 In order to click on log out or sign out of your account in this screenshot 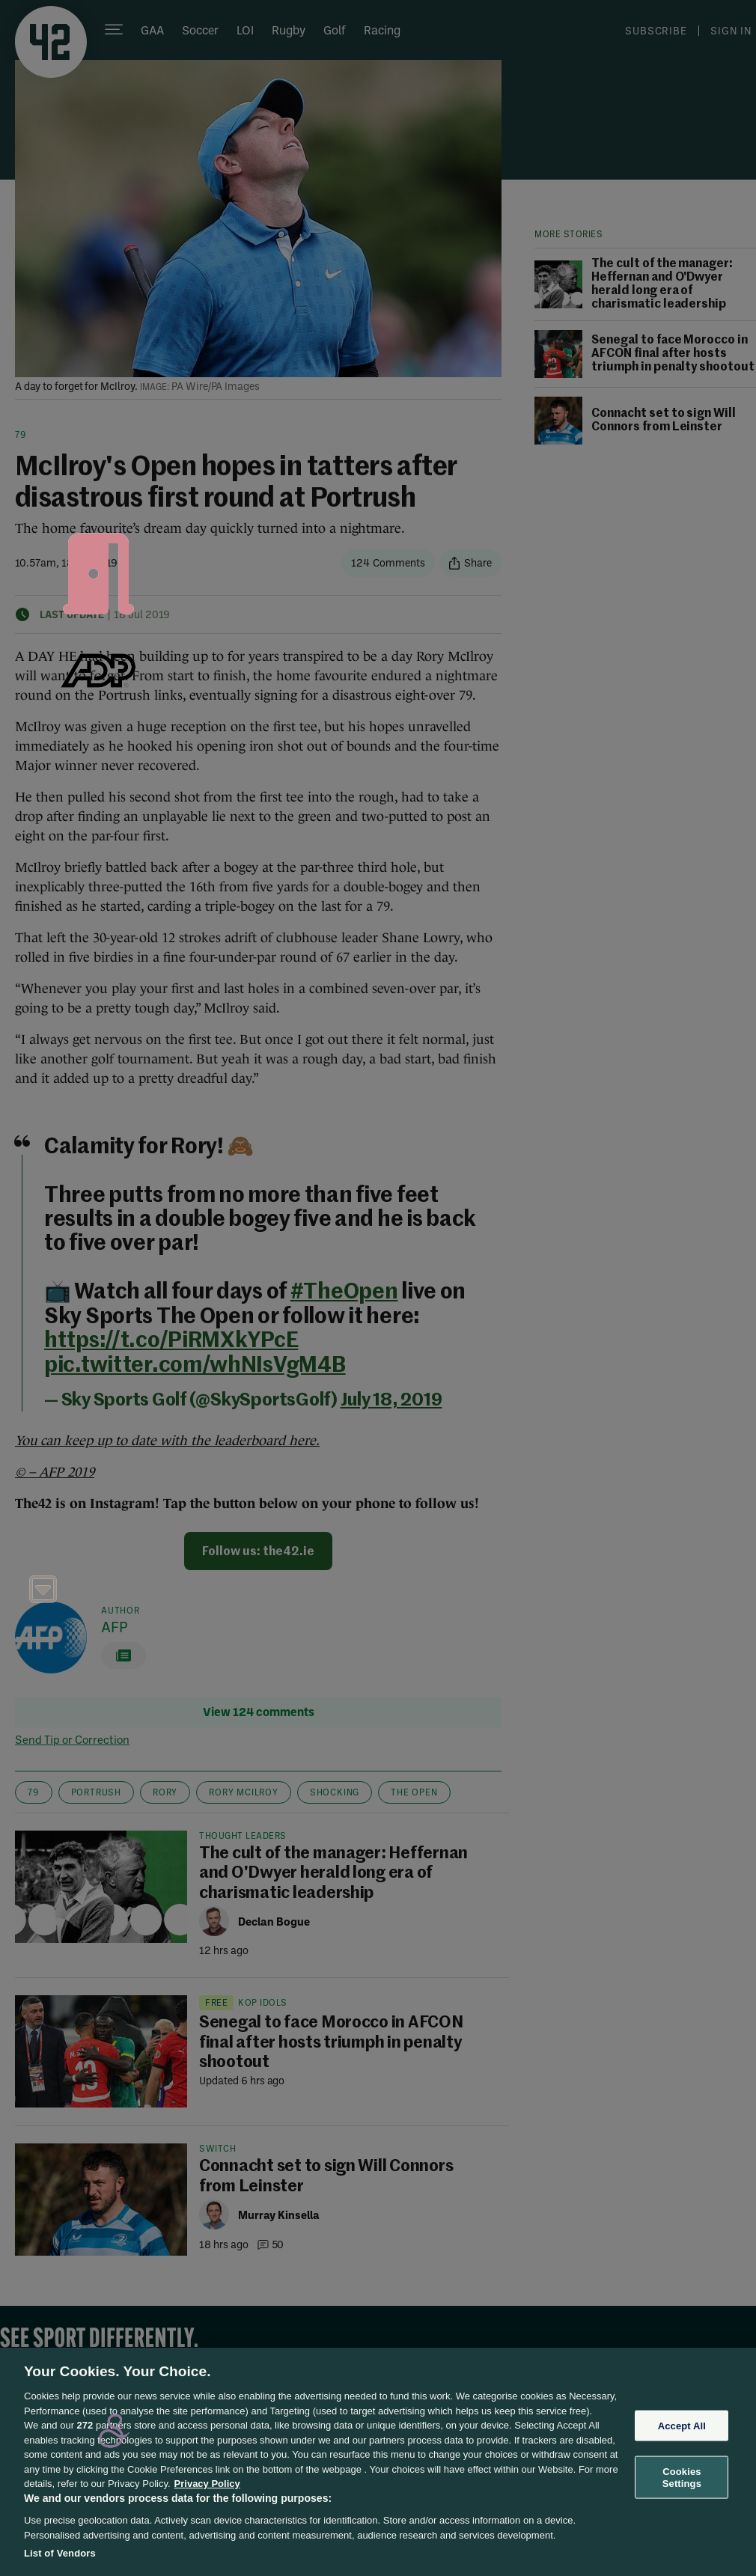, I will do `click(98, 573)`.